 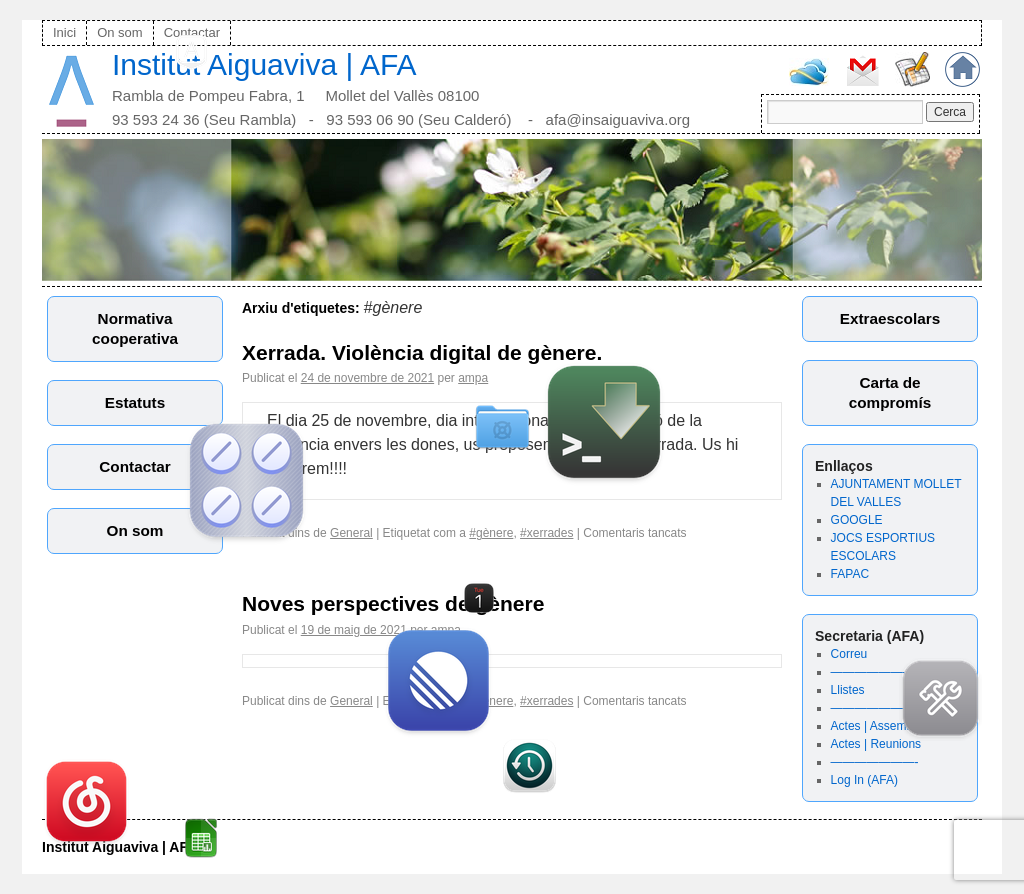 I want to click on open netease cloud music app, so click(x=86, y=801).